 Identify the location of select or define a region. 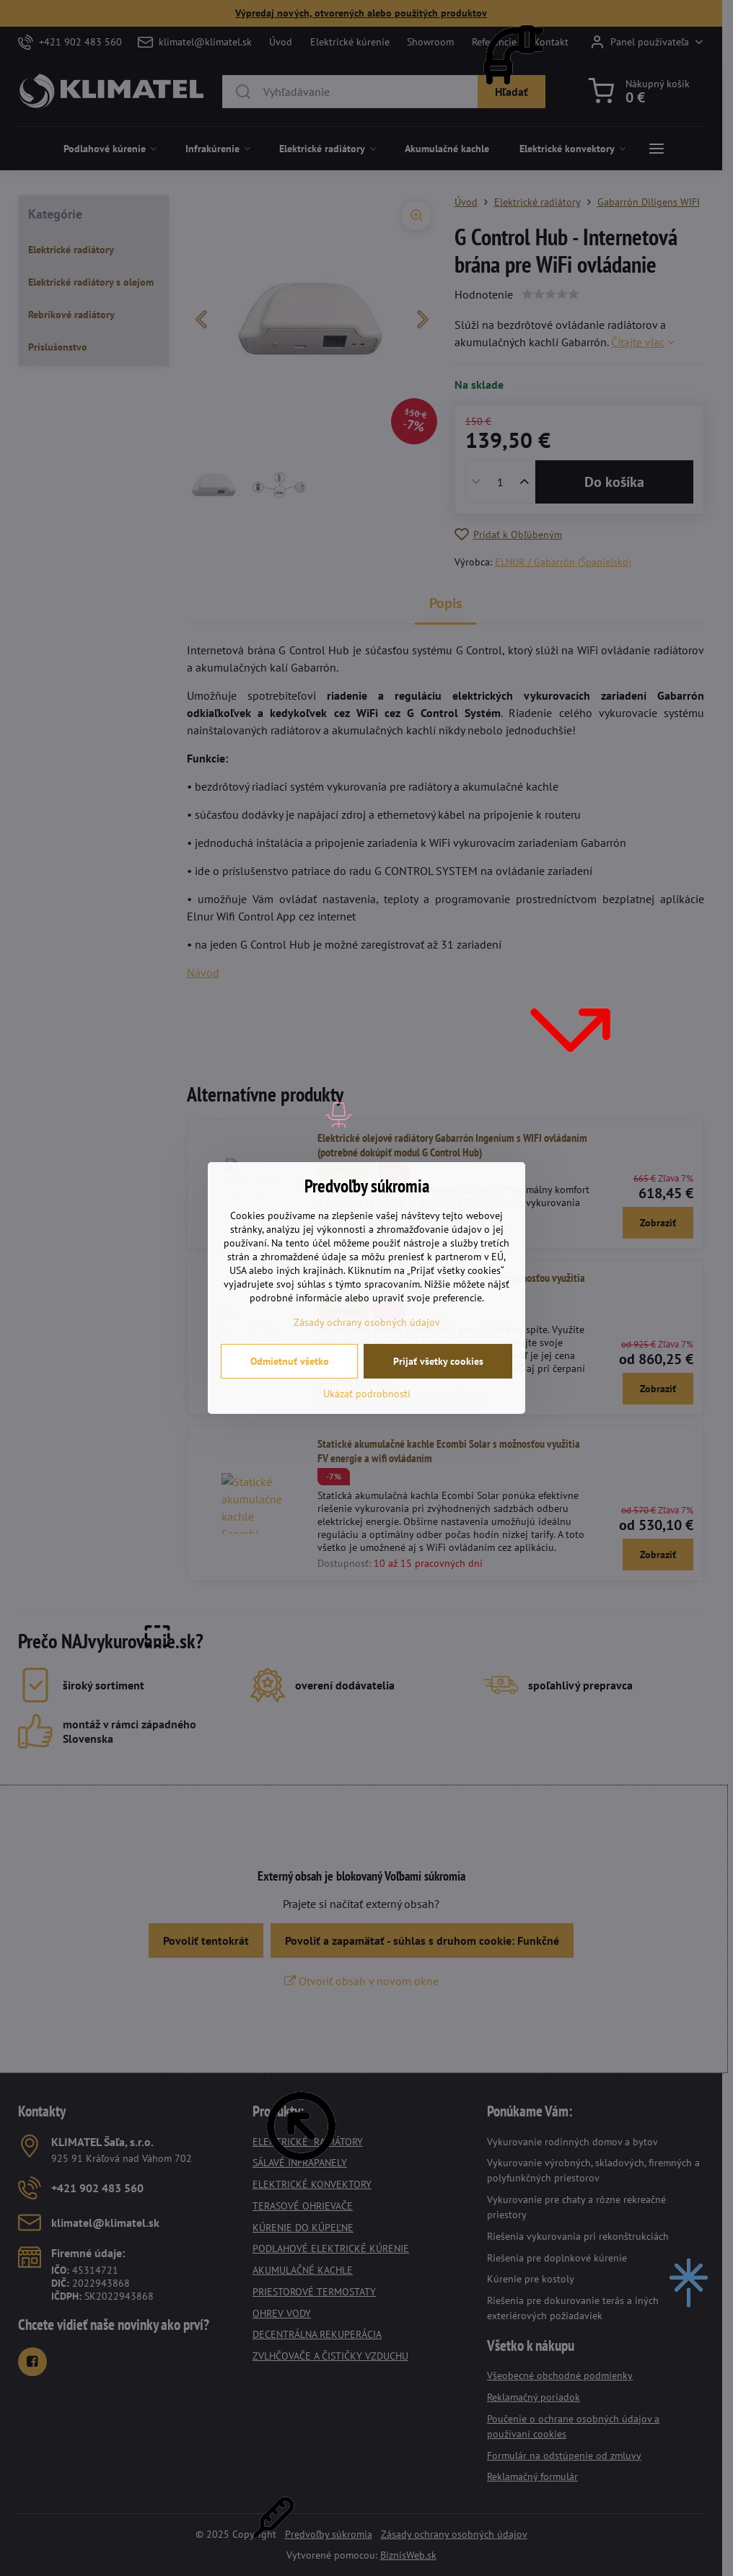
(157, 1636).